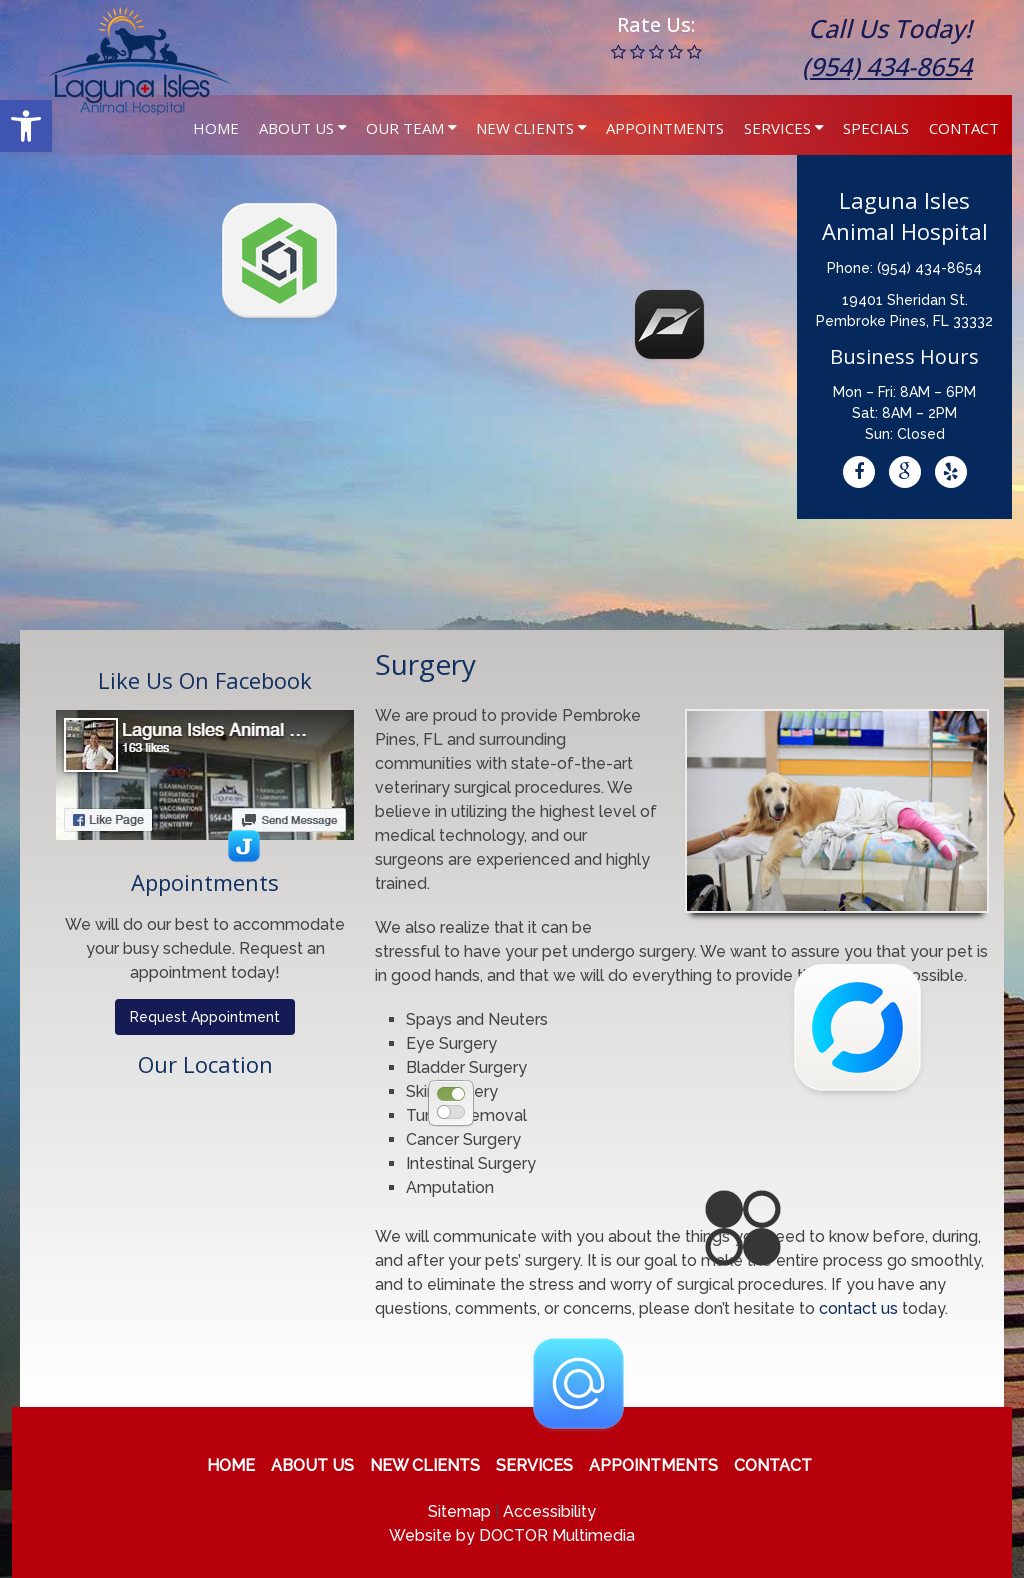  What do you see at coordinates (857, 1027) in the screenshot?
I see `open rustdesk remote desktop application` at bounding box center [857, 1027].